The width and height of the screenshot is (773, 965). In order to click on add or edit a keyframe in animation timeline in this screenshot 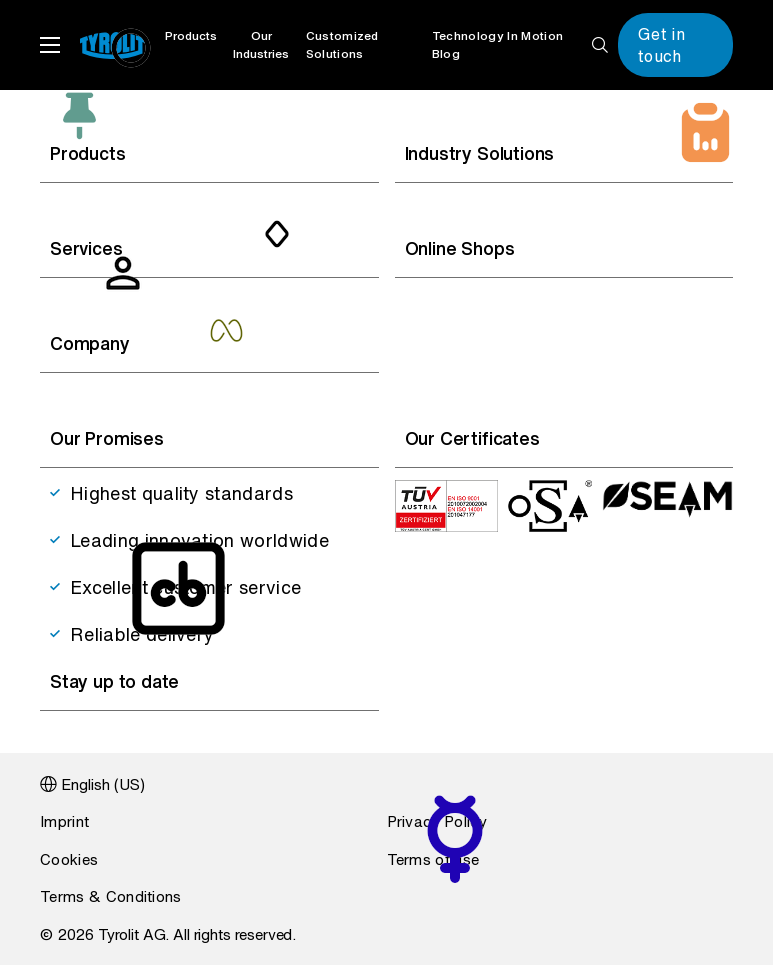, I will do `click(277, 234)`.